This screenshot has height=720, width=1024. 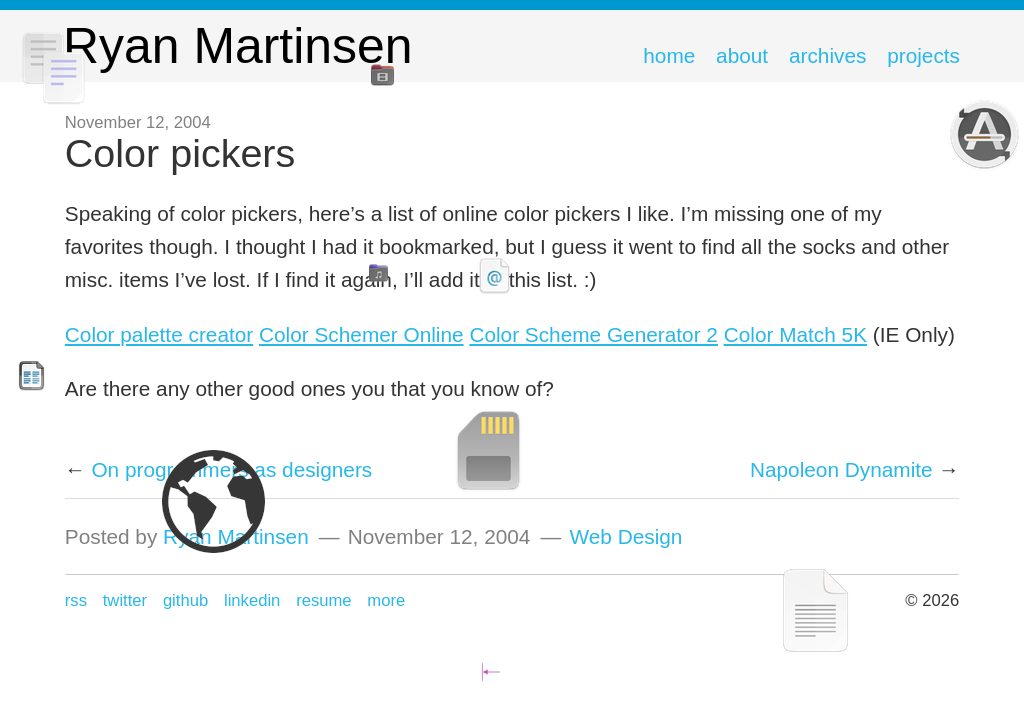 What do you see at coordinates (378, 272) in the screenshot?
I see `open your music folder` at bounding box center [378, 272].